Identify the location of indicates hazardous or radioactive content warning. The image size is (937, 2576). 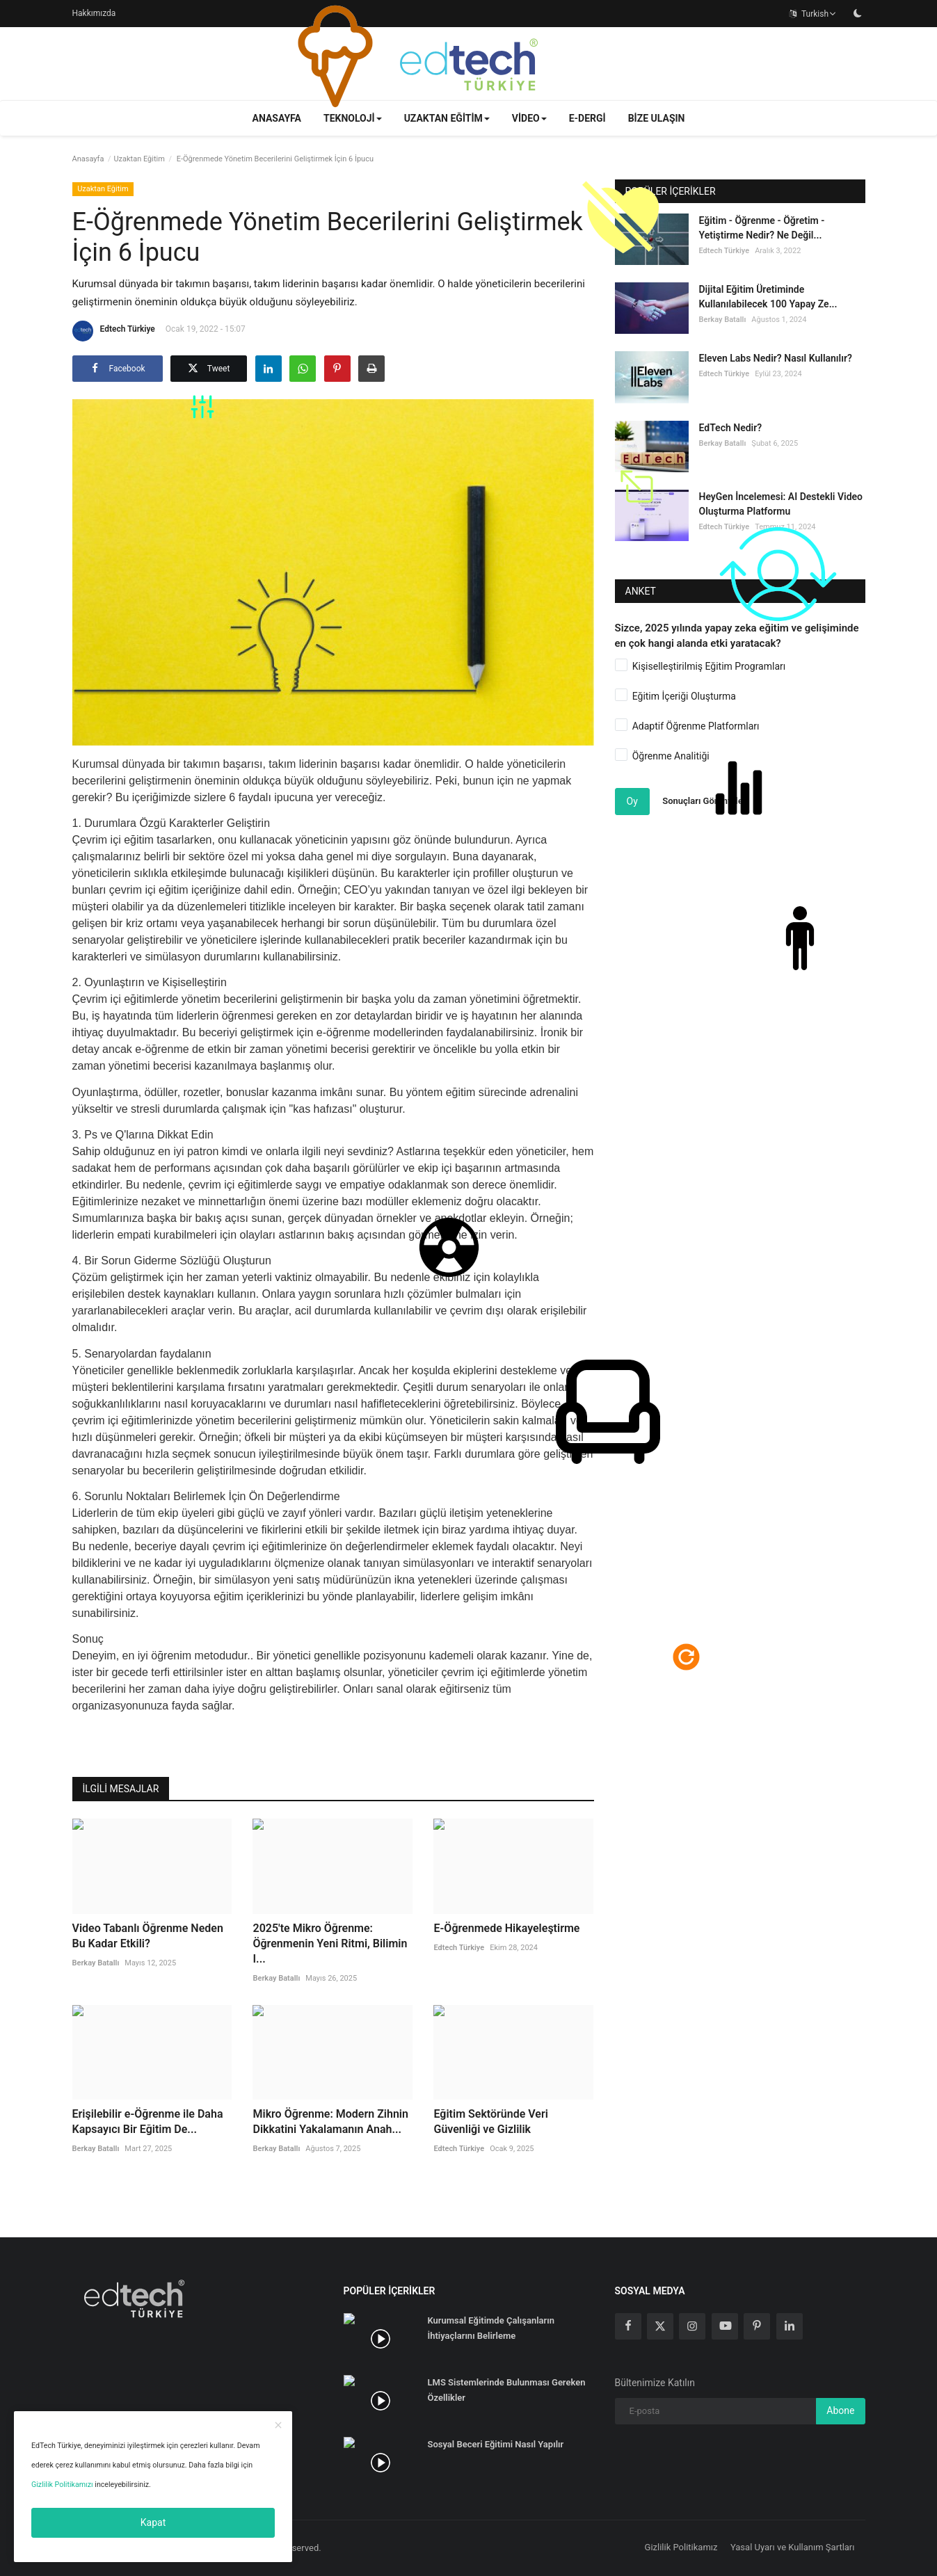
(449, 1247).